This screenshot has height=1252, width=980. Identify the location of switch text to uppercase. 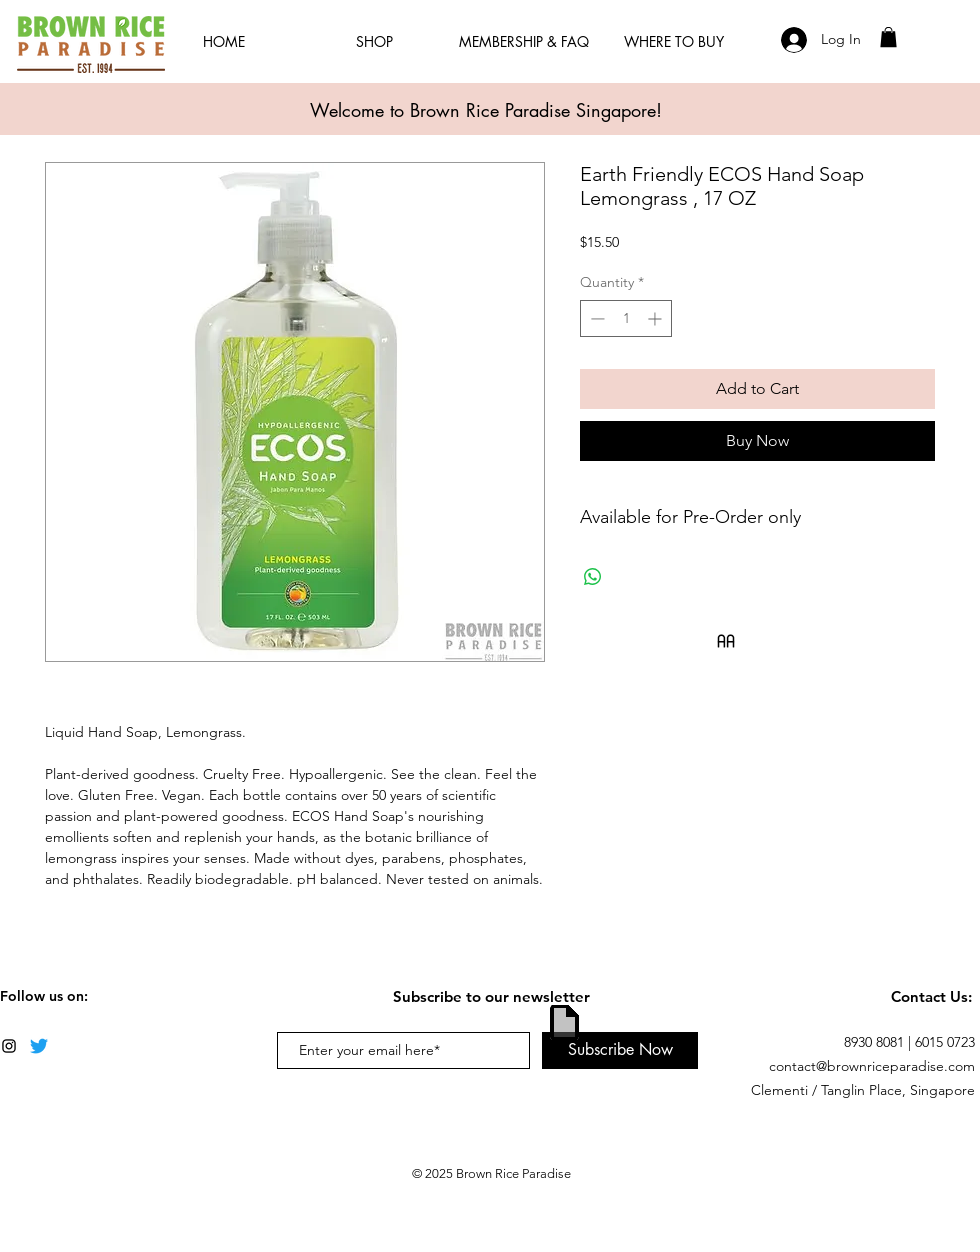
(726, 641).